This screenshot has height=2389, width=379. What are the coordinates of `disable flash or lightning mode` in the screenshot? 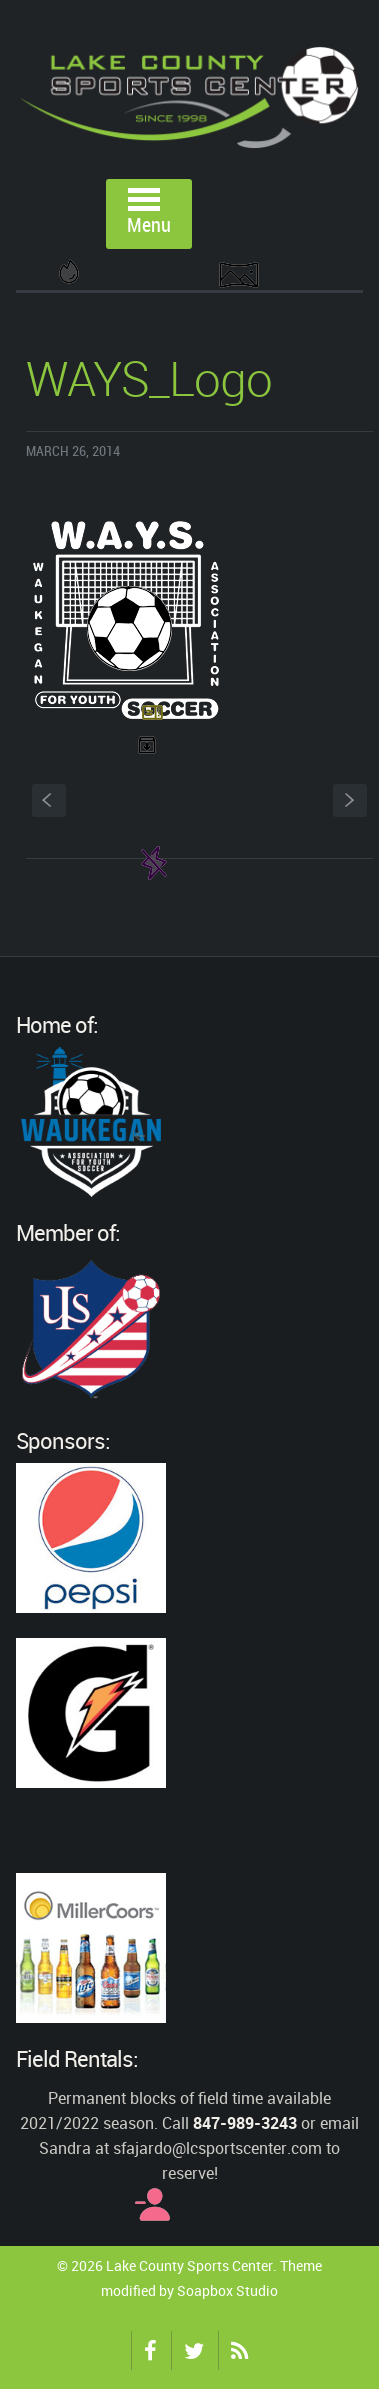 It's located at (154, 863).